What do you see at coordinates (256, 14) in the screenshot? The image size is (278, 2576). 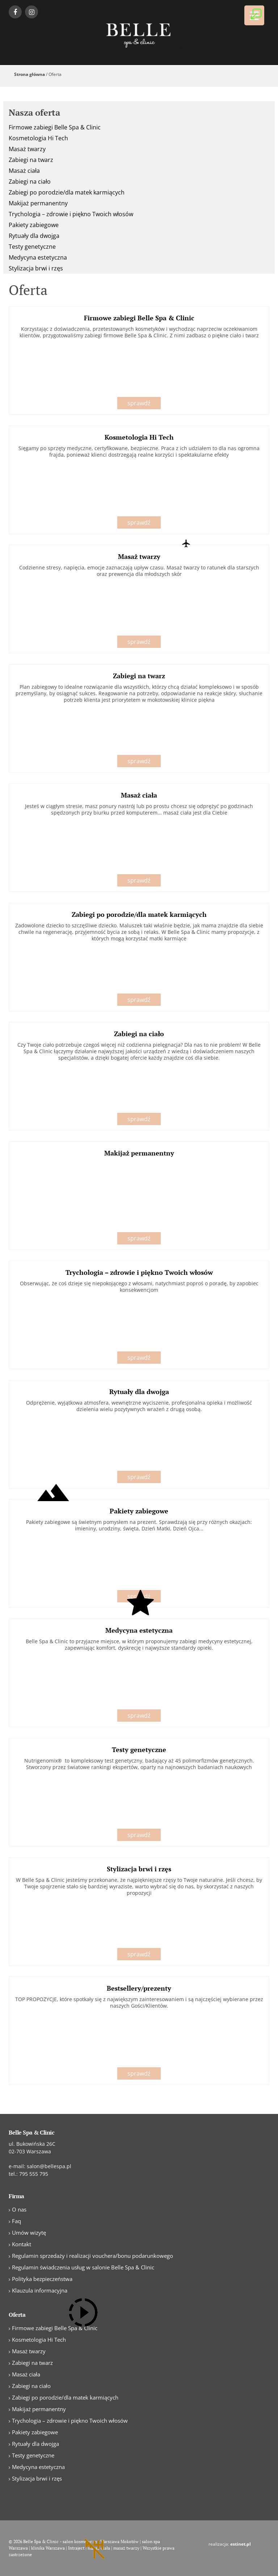 I see `collapse or minimize content` at bounding box center [256, 14].